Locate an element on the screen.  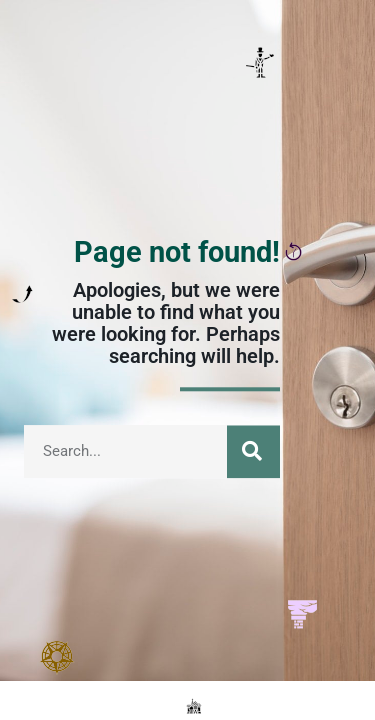
perform an underhand throw or toss action is located at coordinates (22, 294).